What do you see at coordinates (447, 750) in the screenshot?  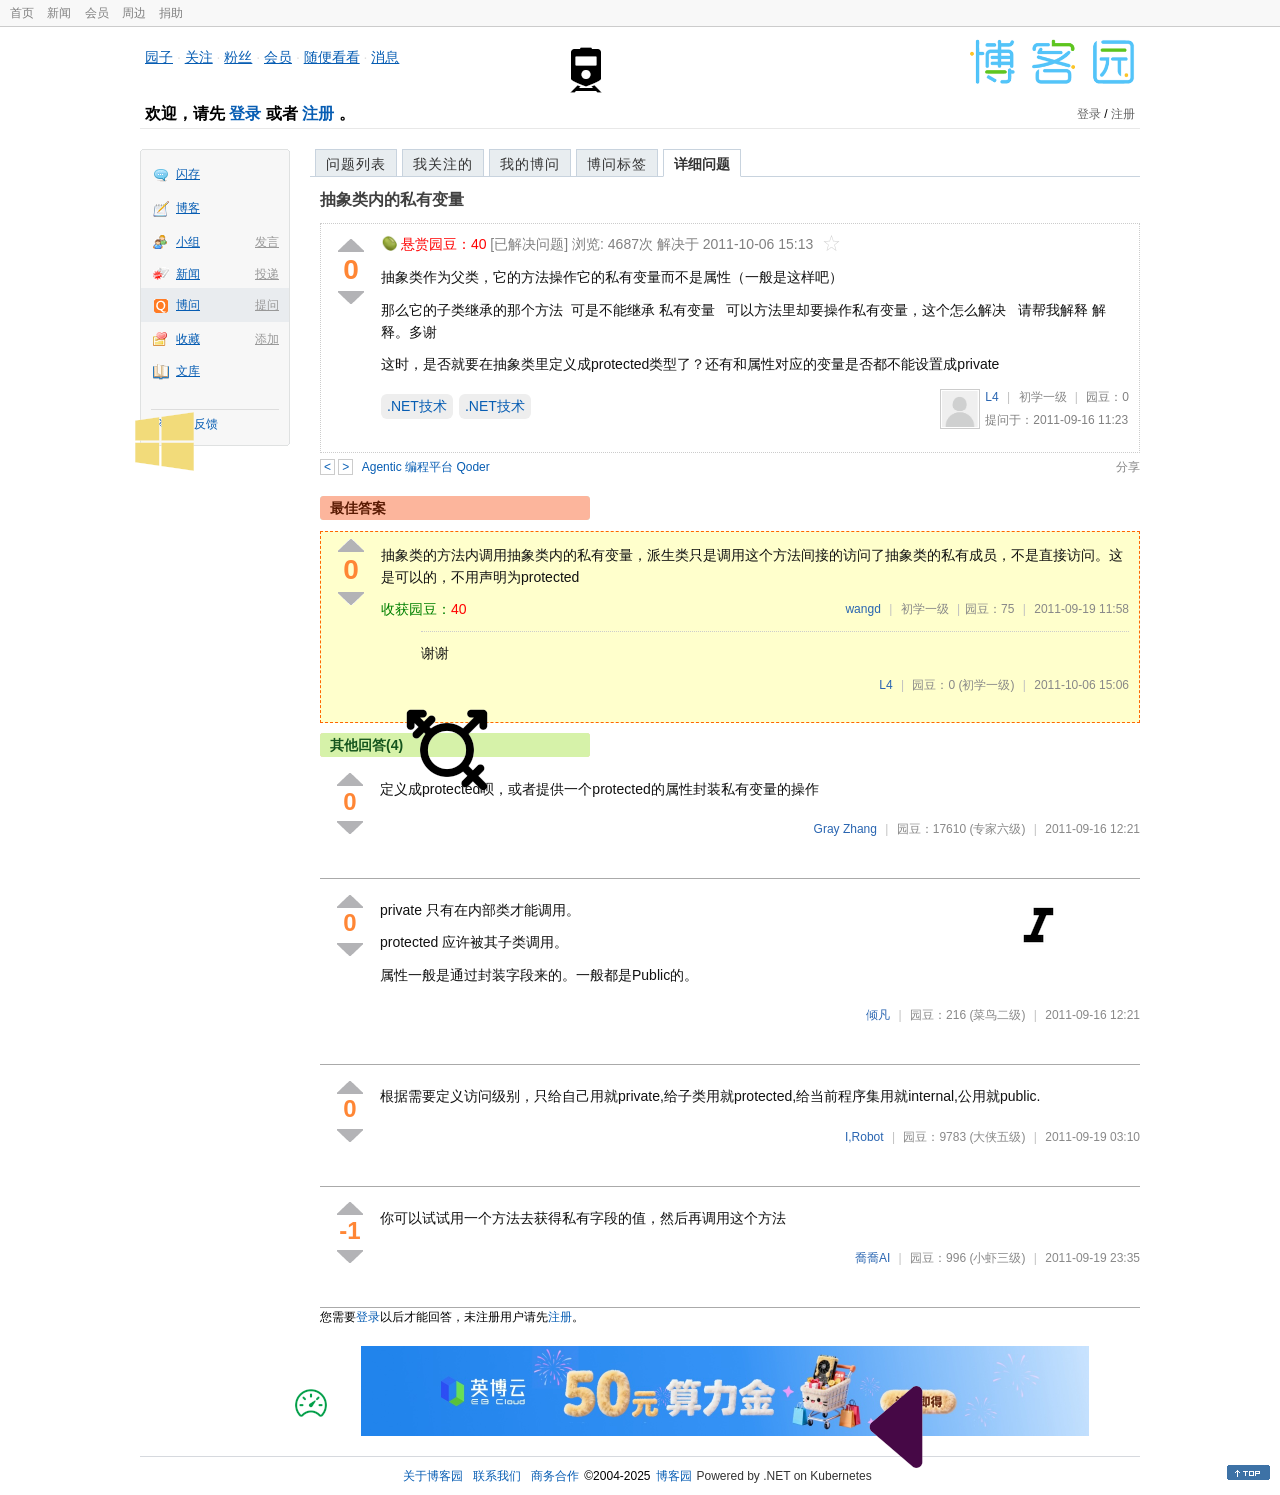 I see `indicates transgender identity option` at bounding box center [447, 750].